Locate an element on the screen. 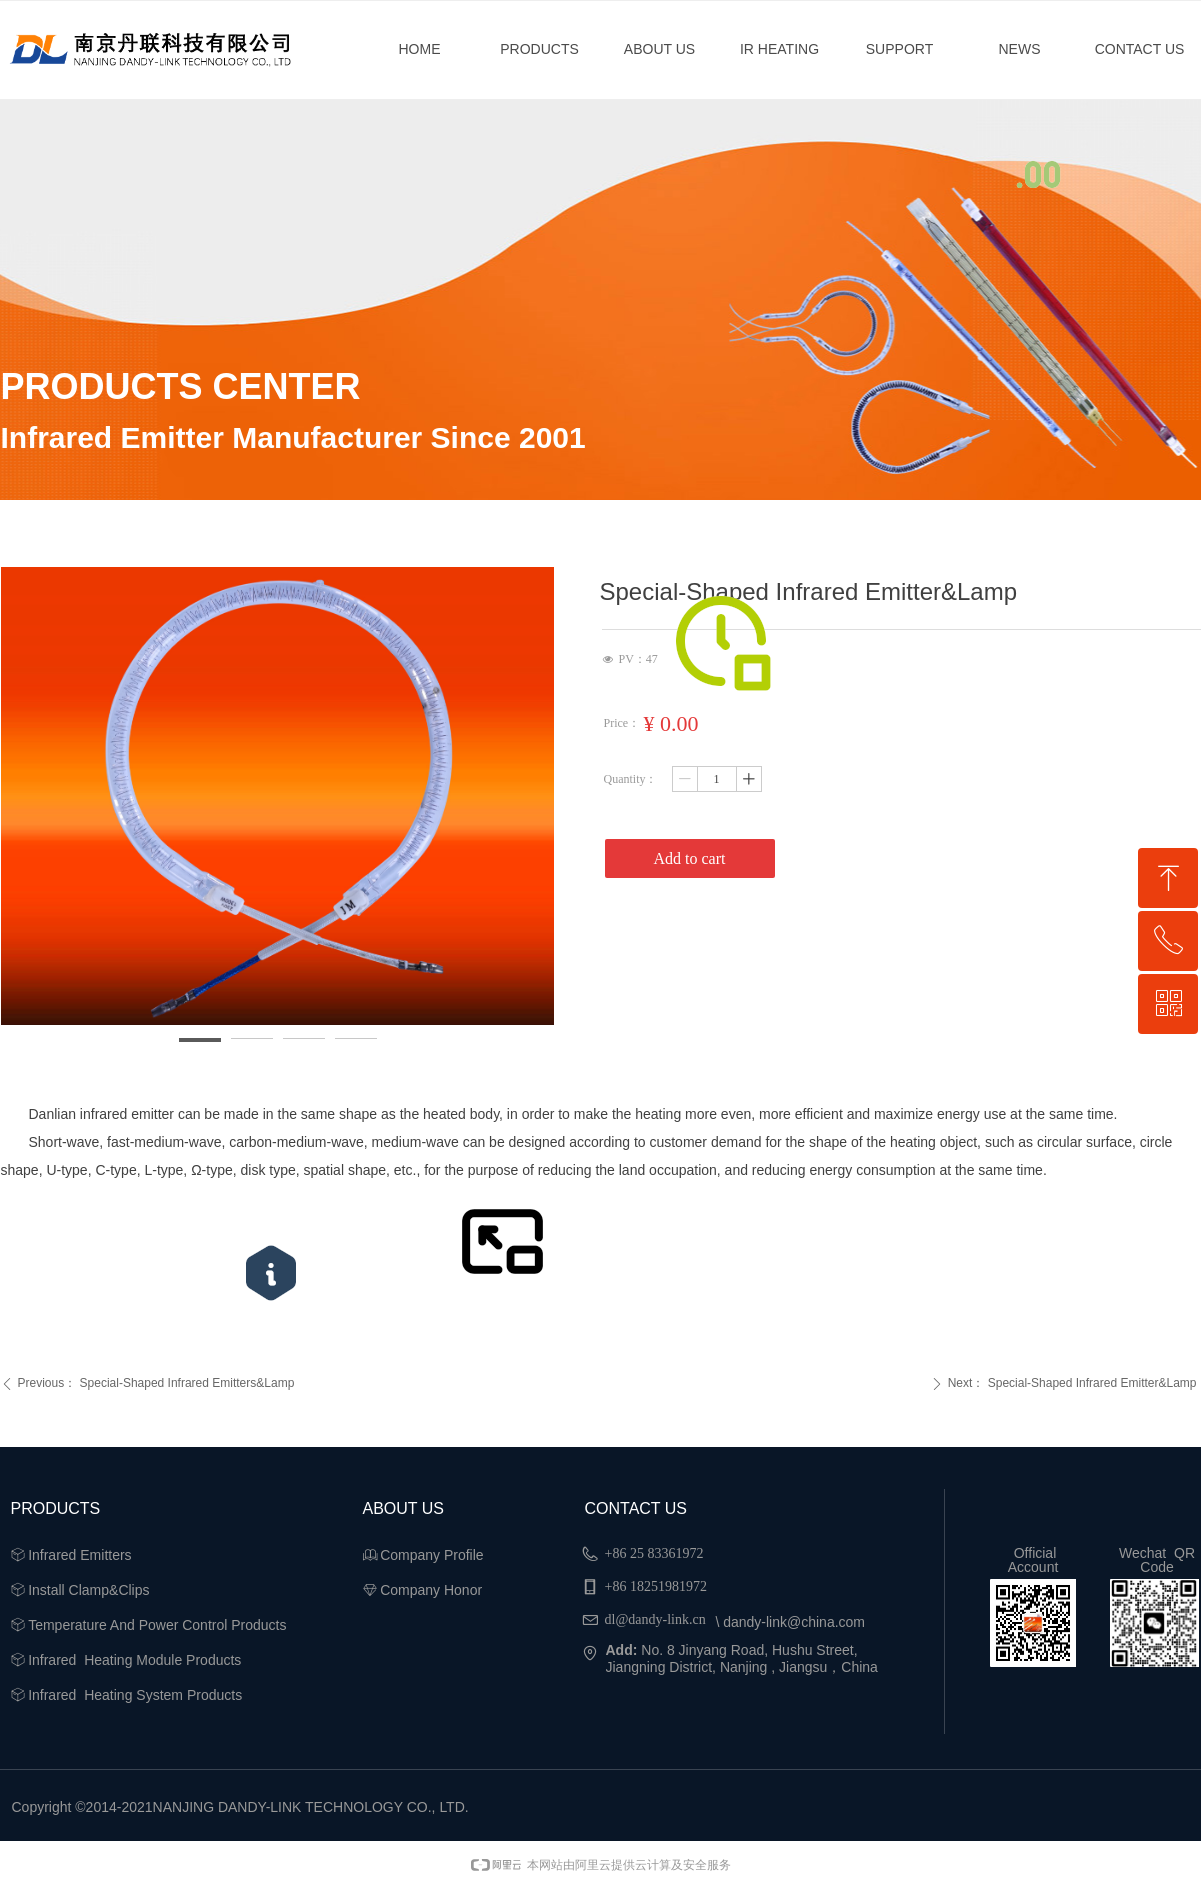 Image resolution: width=1201 pixels, height=1884 pixels. stop a running timer is located at coordinates (721, 641).